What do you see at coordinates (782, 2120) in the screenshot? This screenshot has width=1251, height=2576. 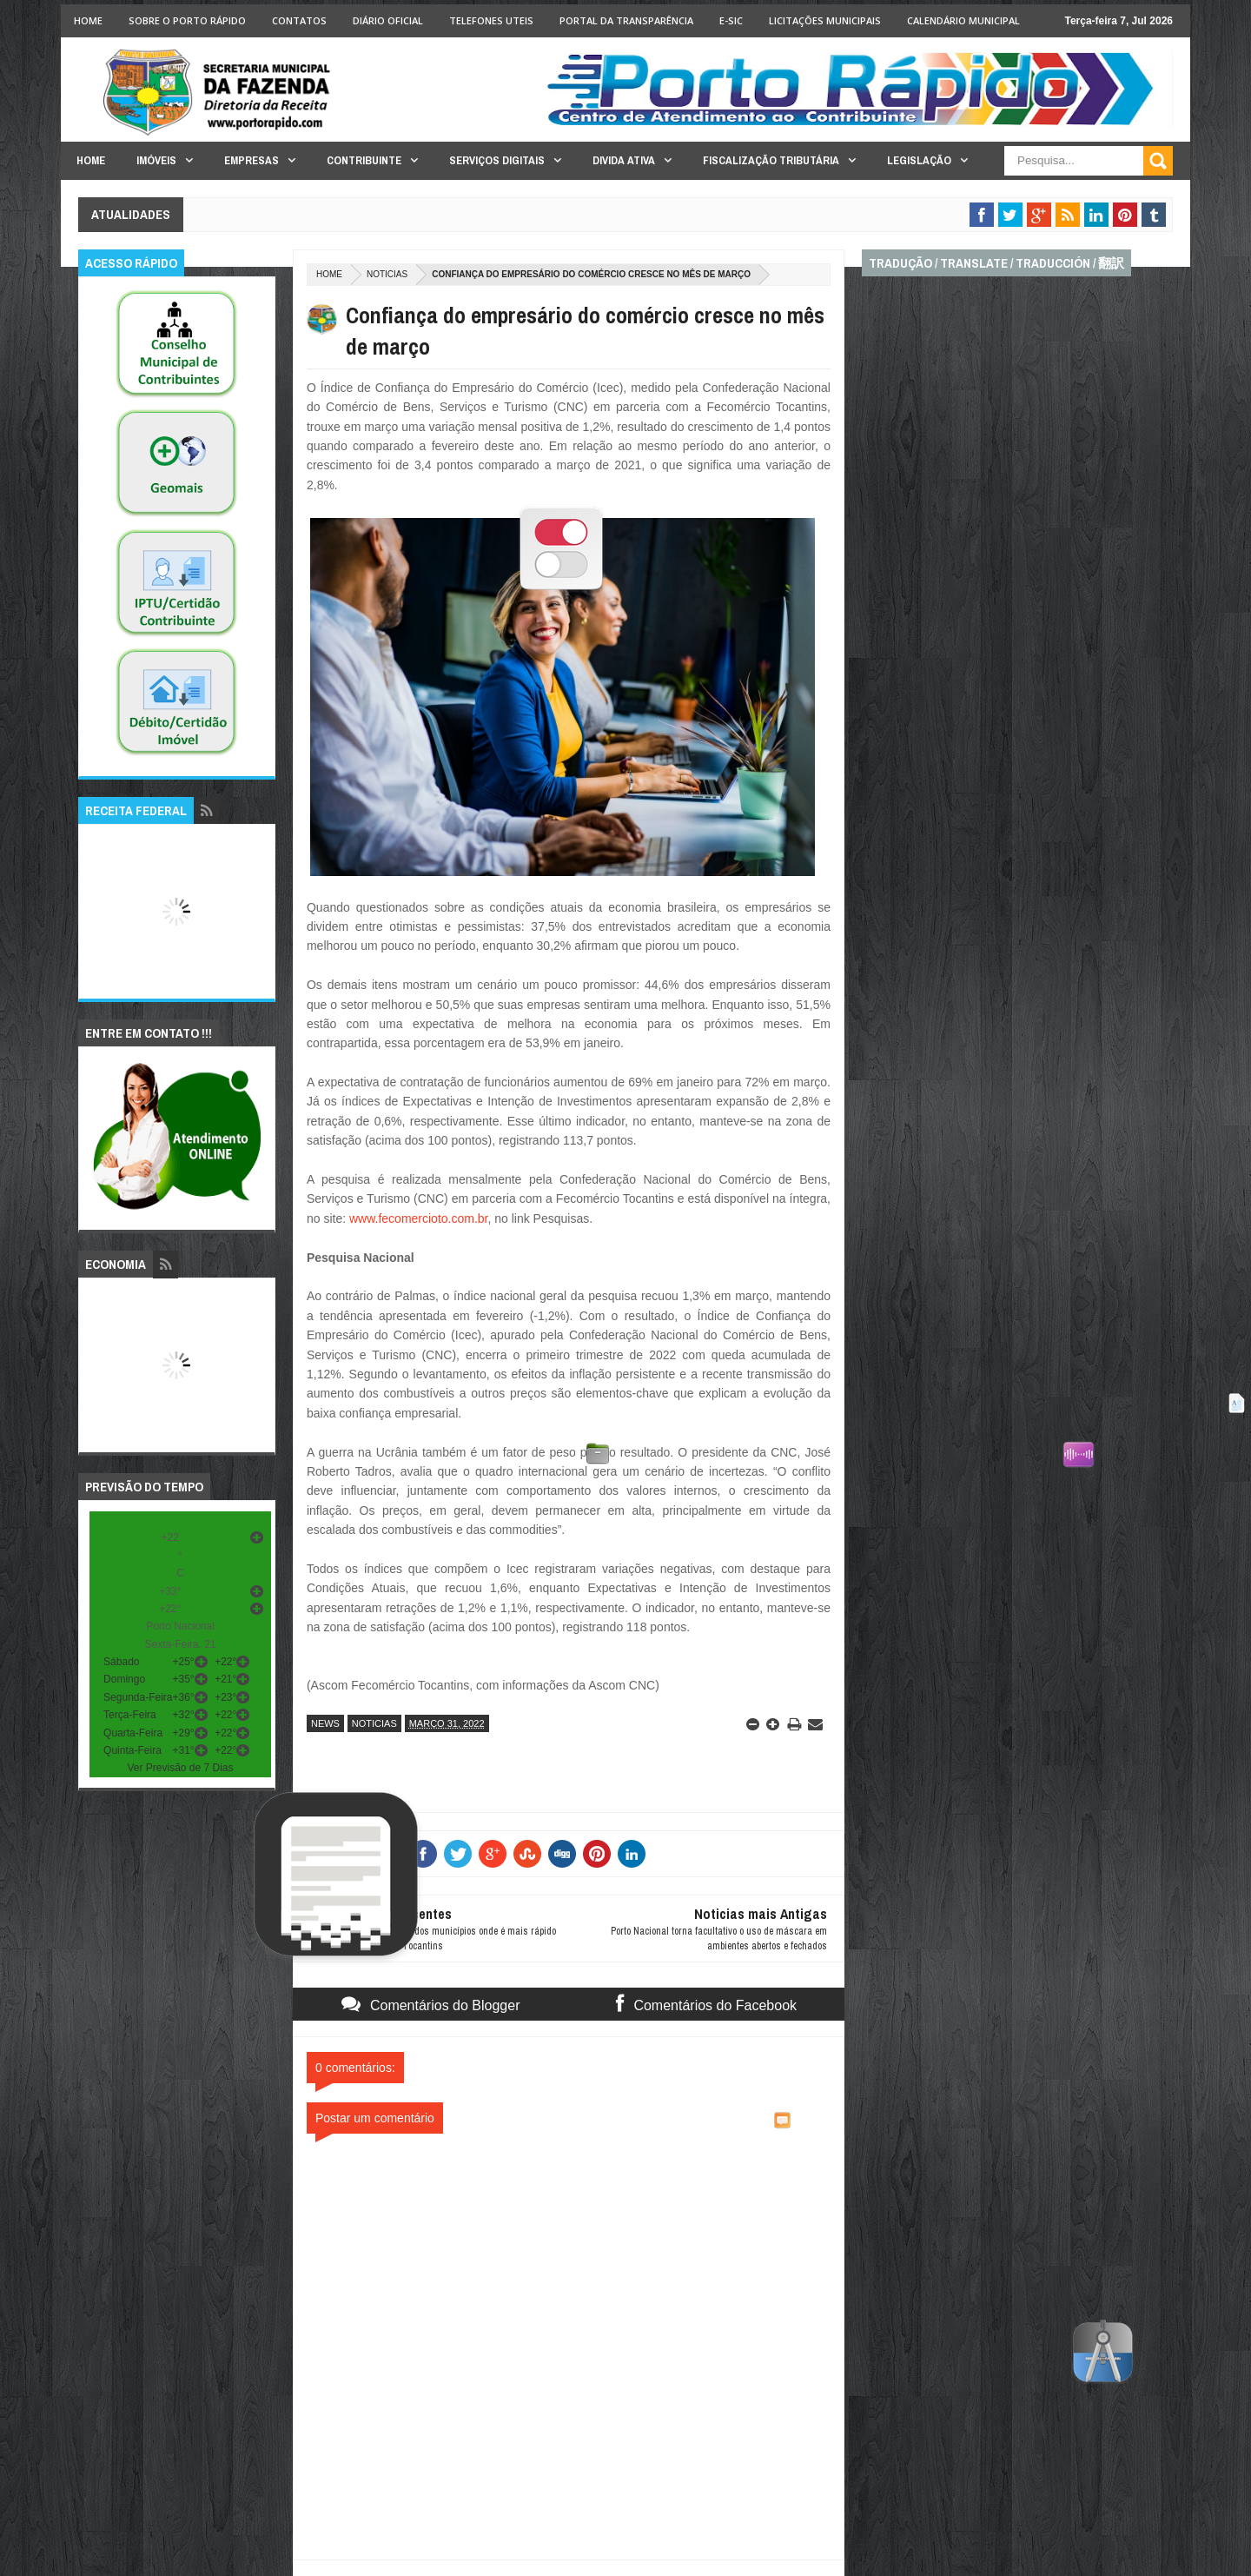 I see `open empathy messaging app` at bounding box center [782, 2120].